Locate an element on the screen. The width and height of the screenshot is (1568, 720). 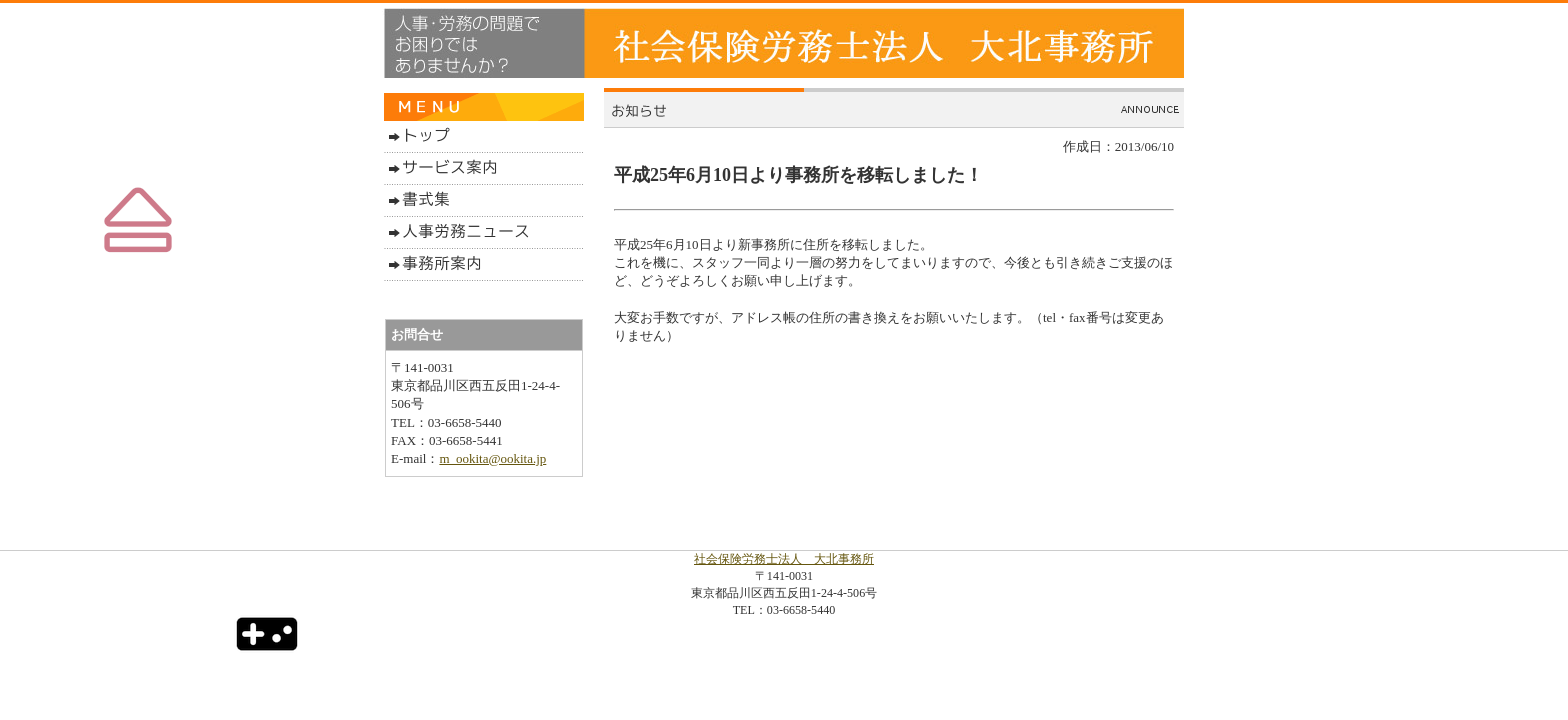
access games or gaming features is located at coordinates (267, 634).